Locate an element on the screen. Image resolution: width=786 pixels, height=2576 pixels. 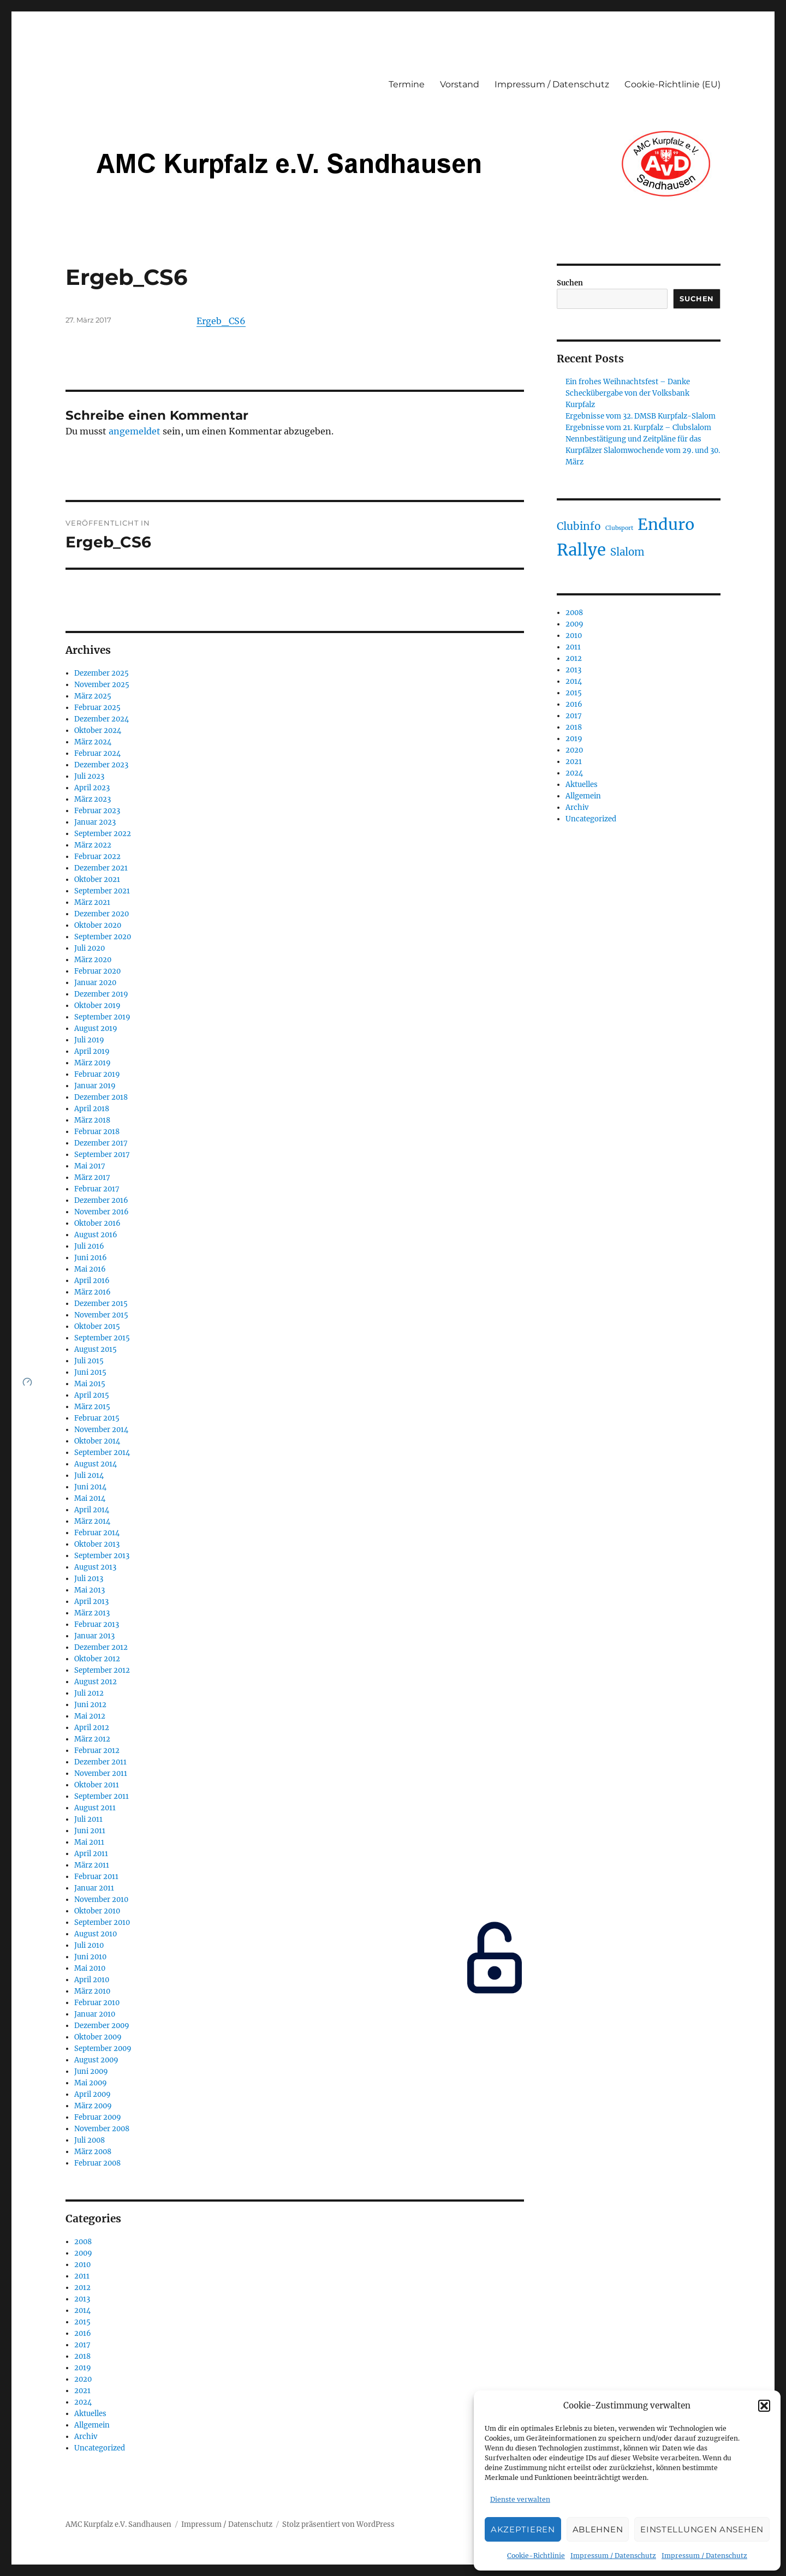
unlocked or unsecured state is located at coordinates (495, 1959).